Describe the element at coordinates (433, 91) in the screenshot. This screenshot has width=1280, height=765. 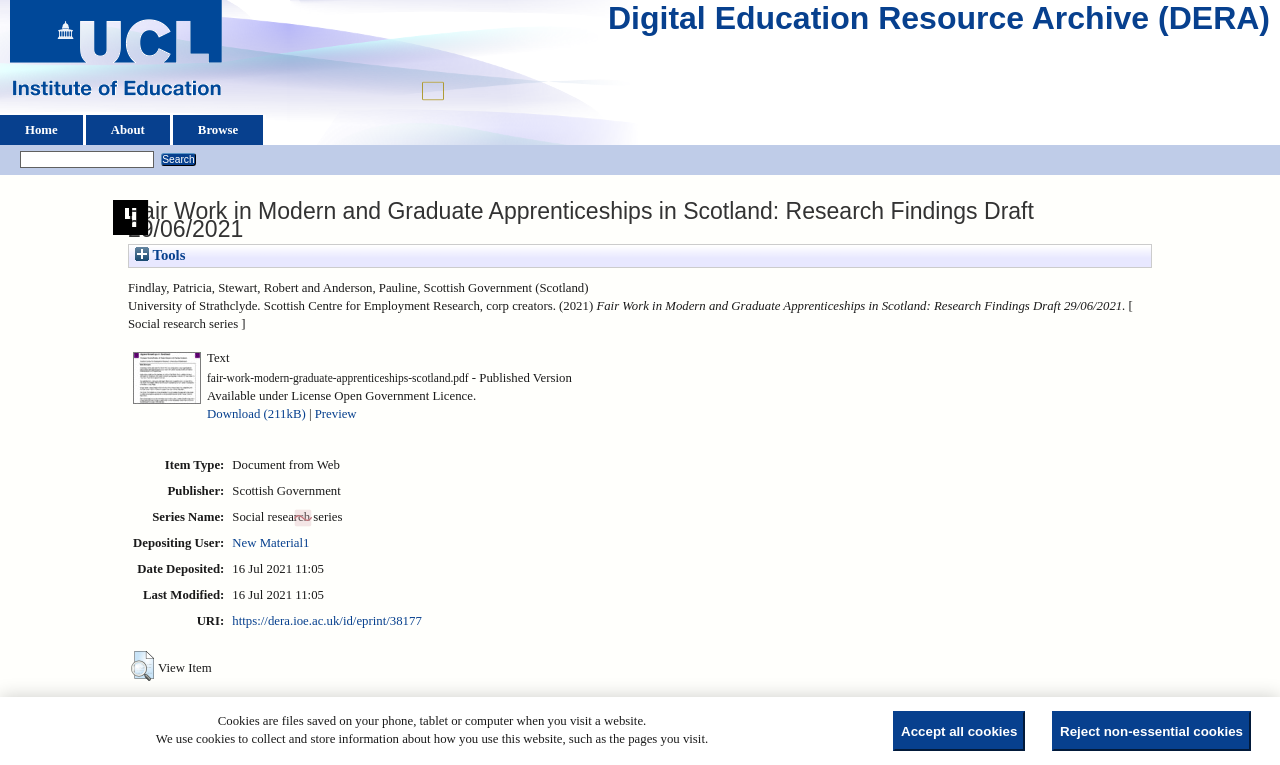
I see `placeholder for content or media` at that location.